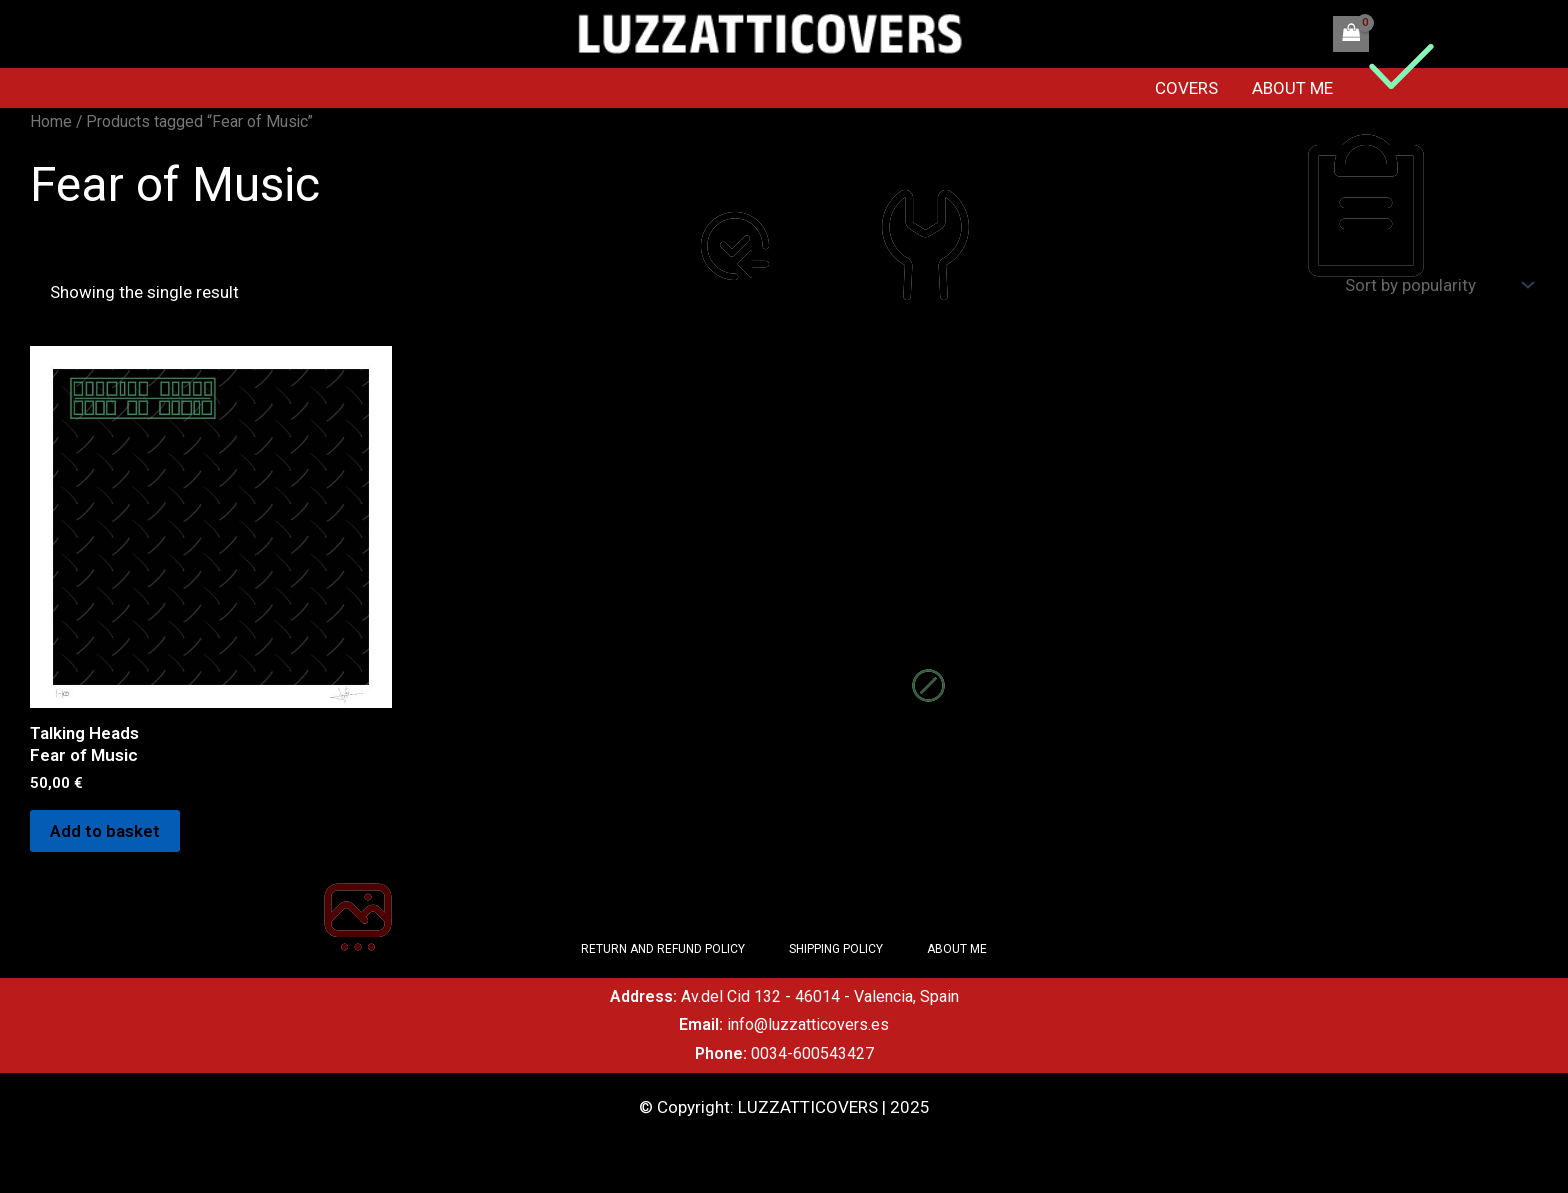 Image resolution: width=1568 pixels, height=1193 pixels. I want to click on confirm or submit an action, so click(1401, 66).